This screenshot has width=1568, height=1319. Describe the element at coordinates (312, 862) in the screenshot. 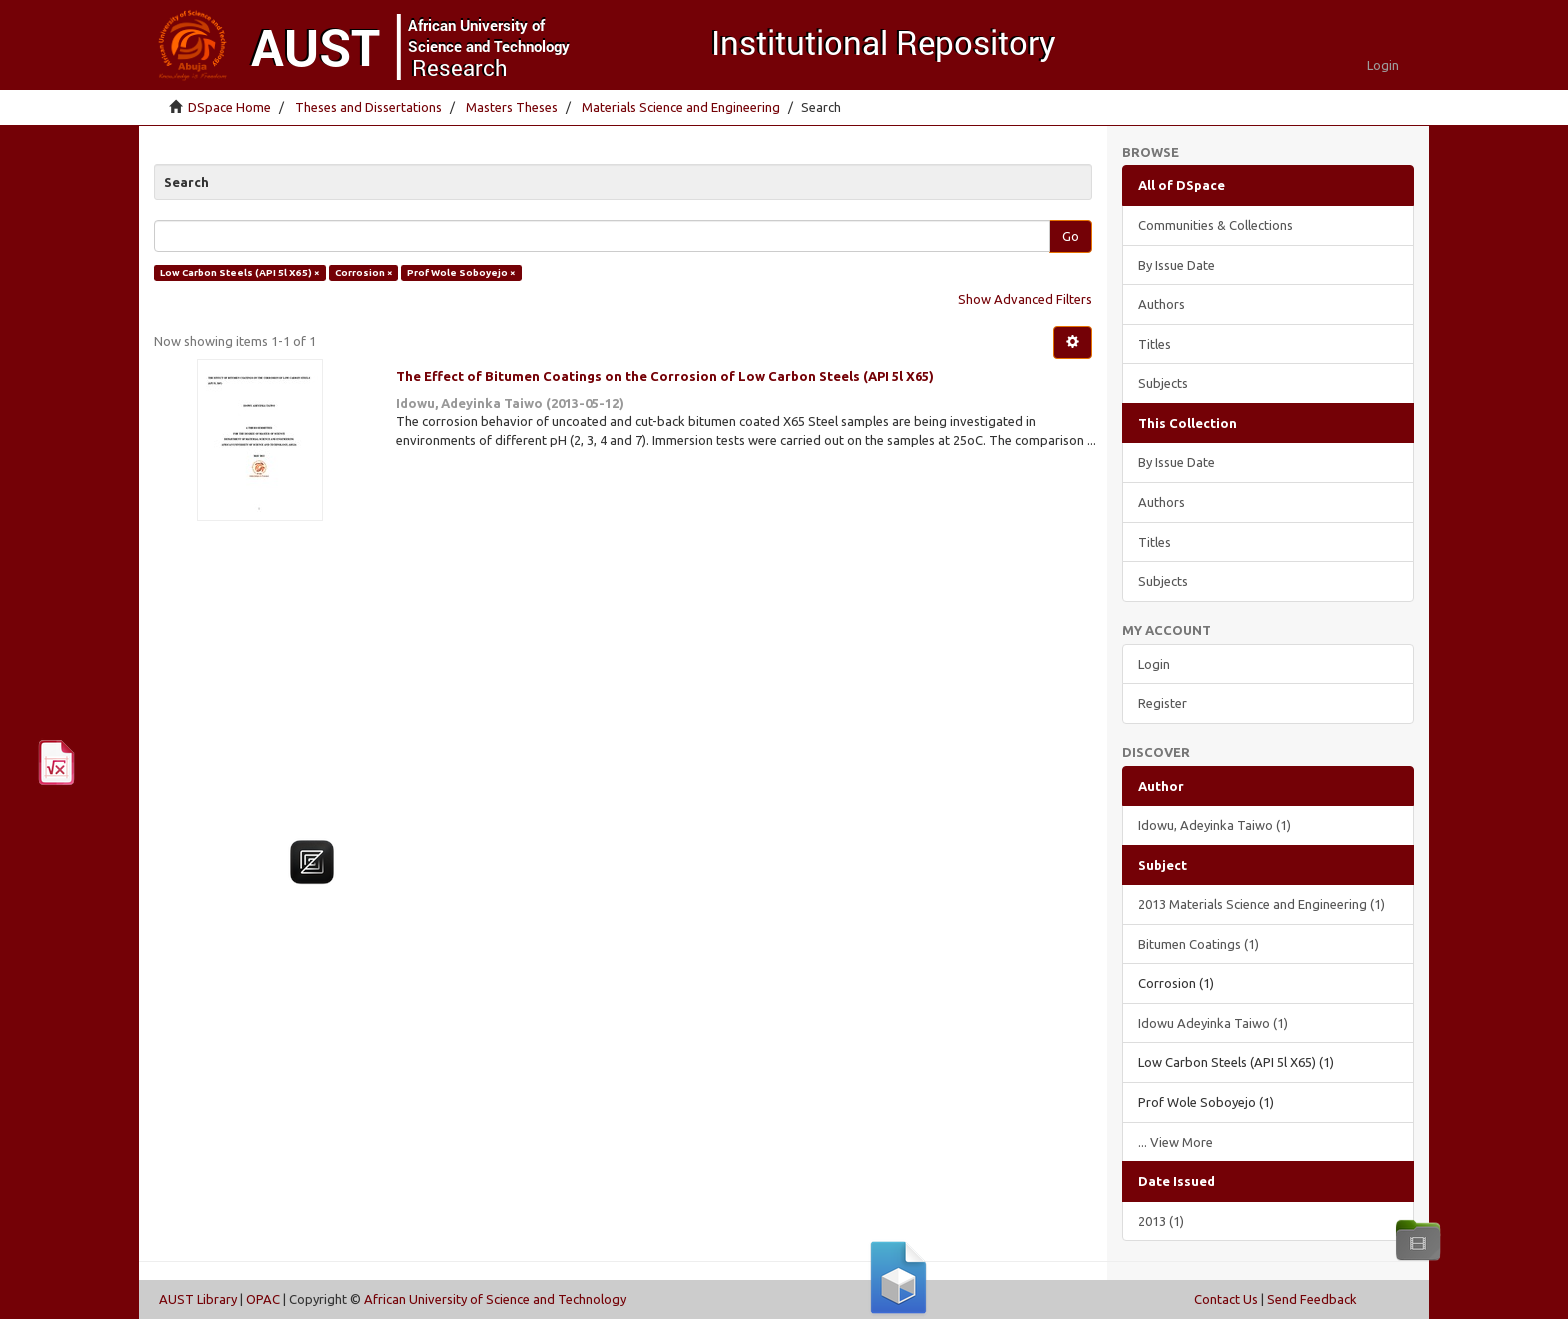

I see `open zed code editor` at that location.